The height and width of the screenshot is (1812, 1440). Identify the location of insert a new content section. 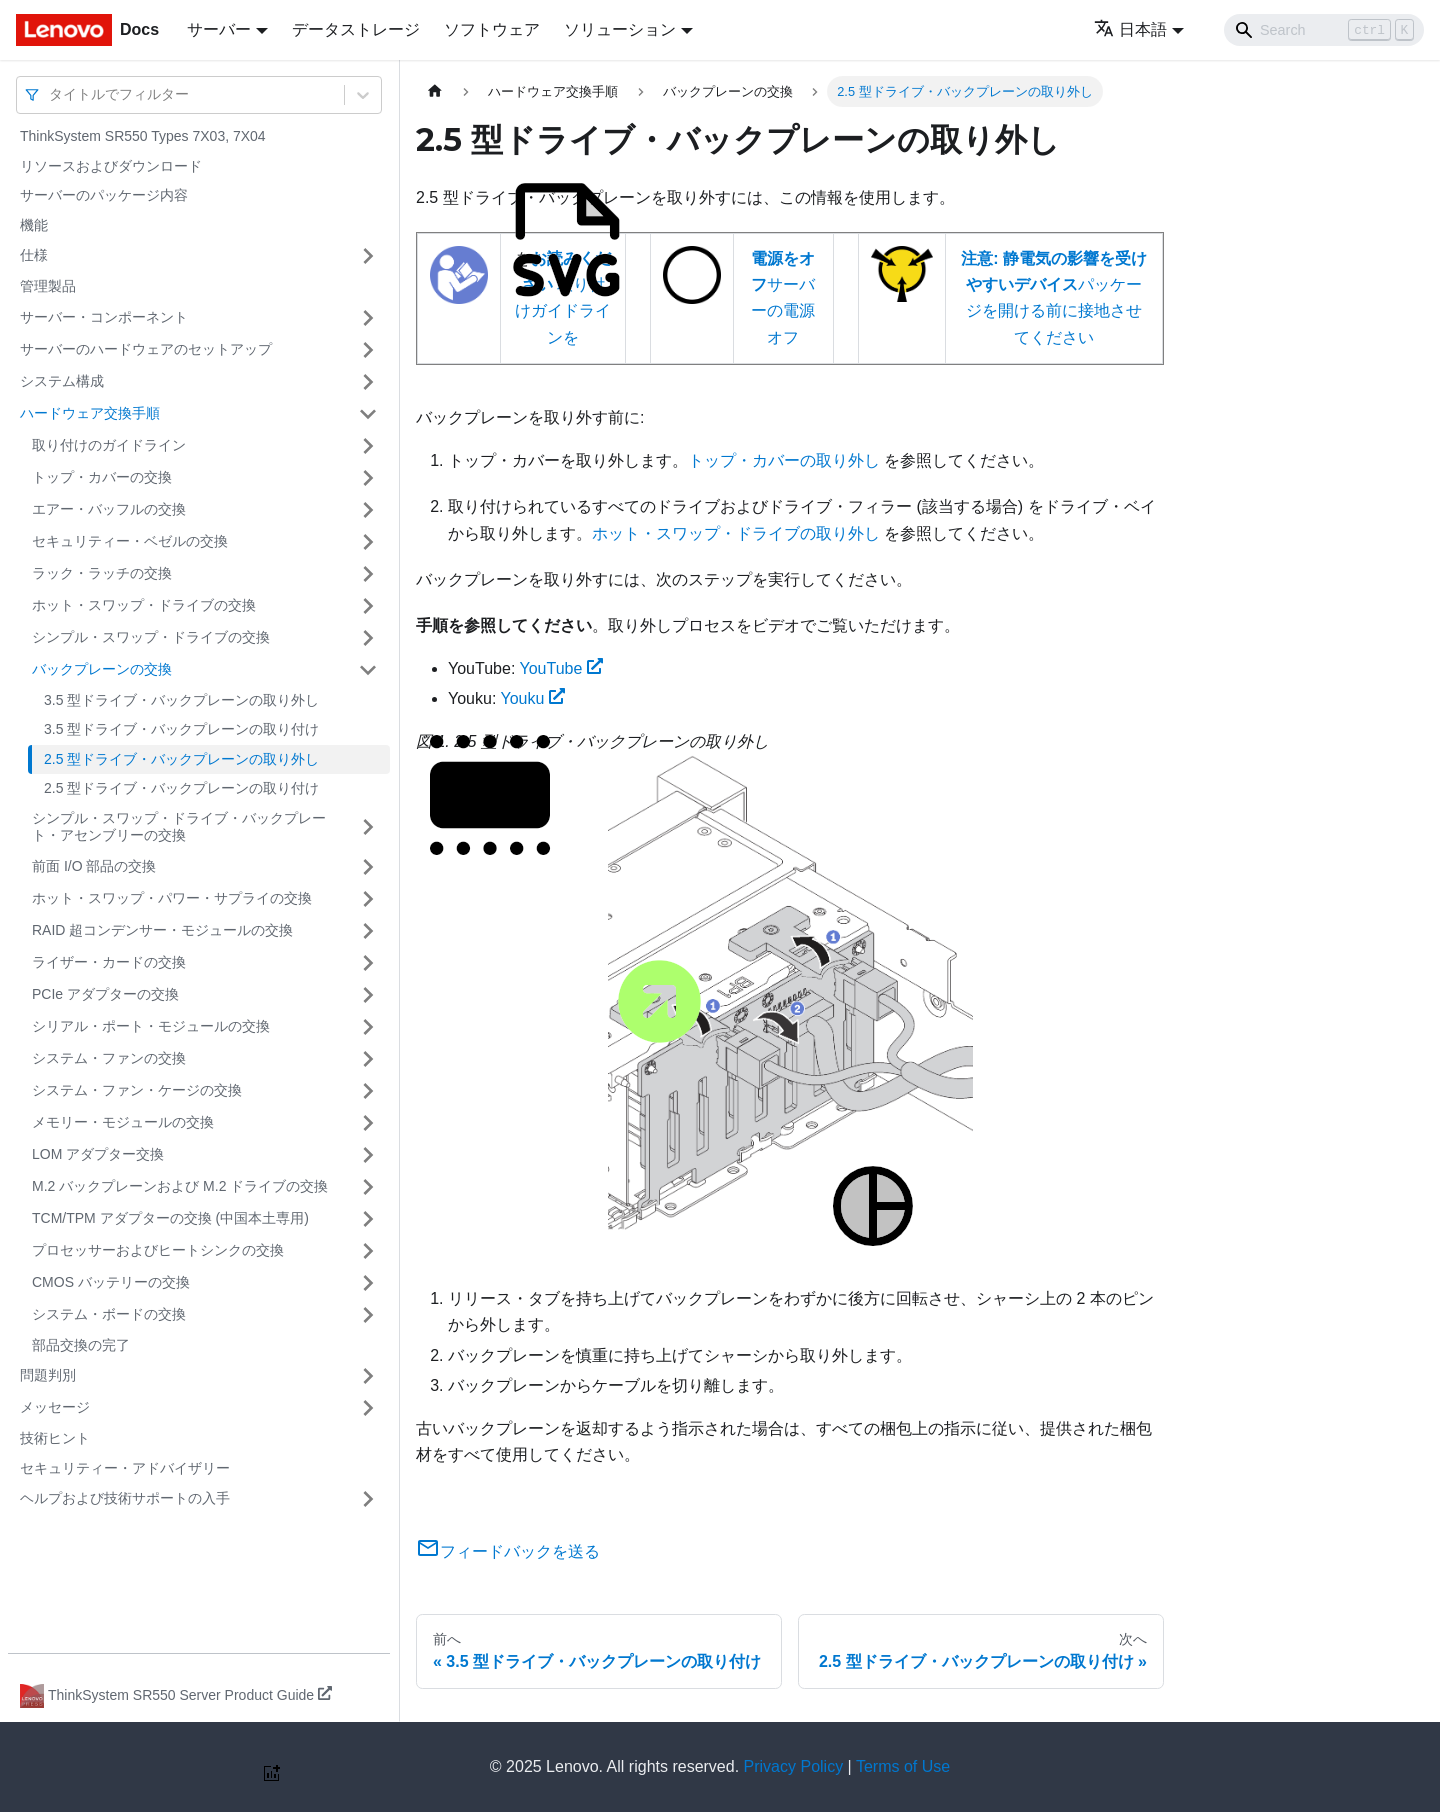
(490, 795).